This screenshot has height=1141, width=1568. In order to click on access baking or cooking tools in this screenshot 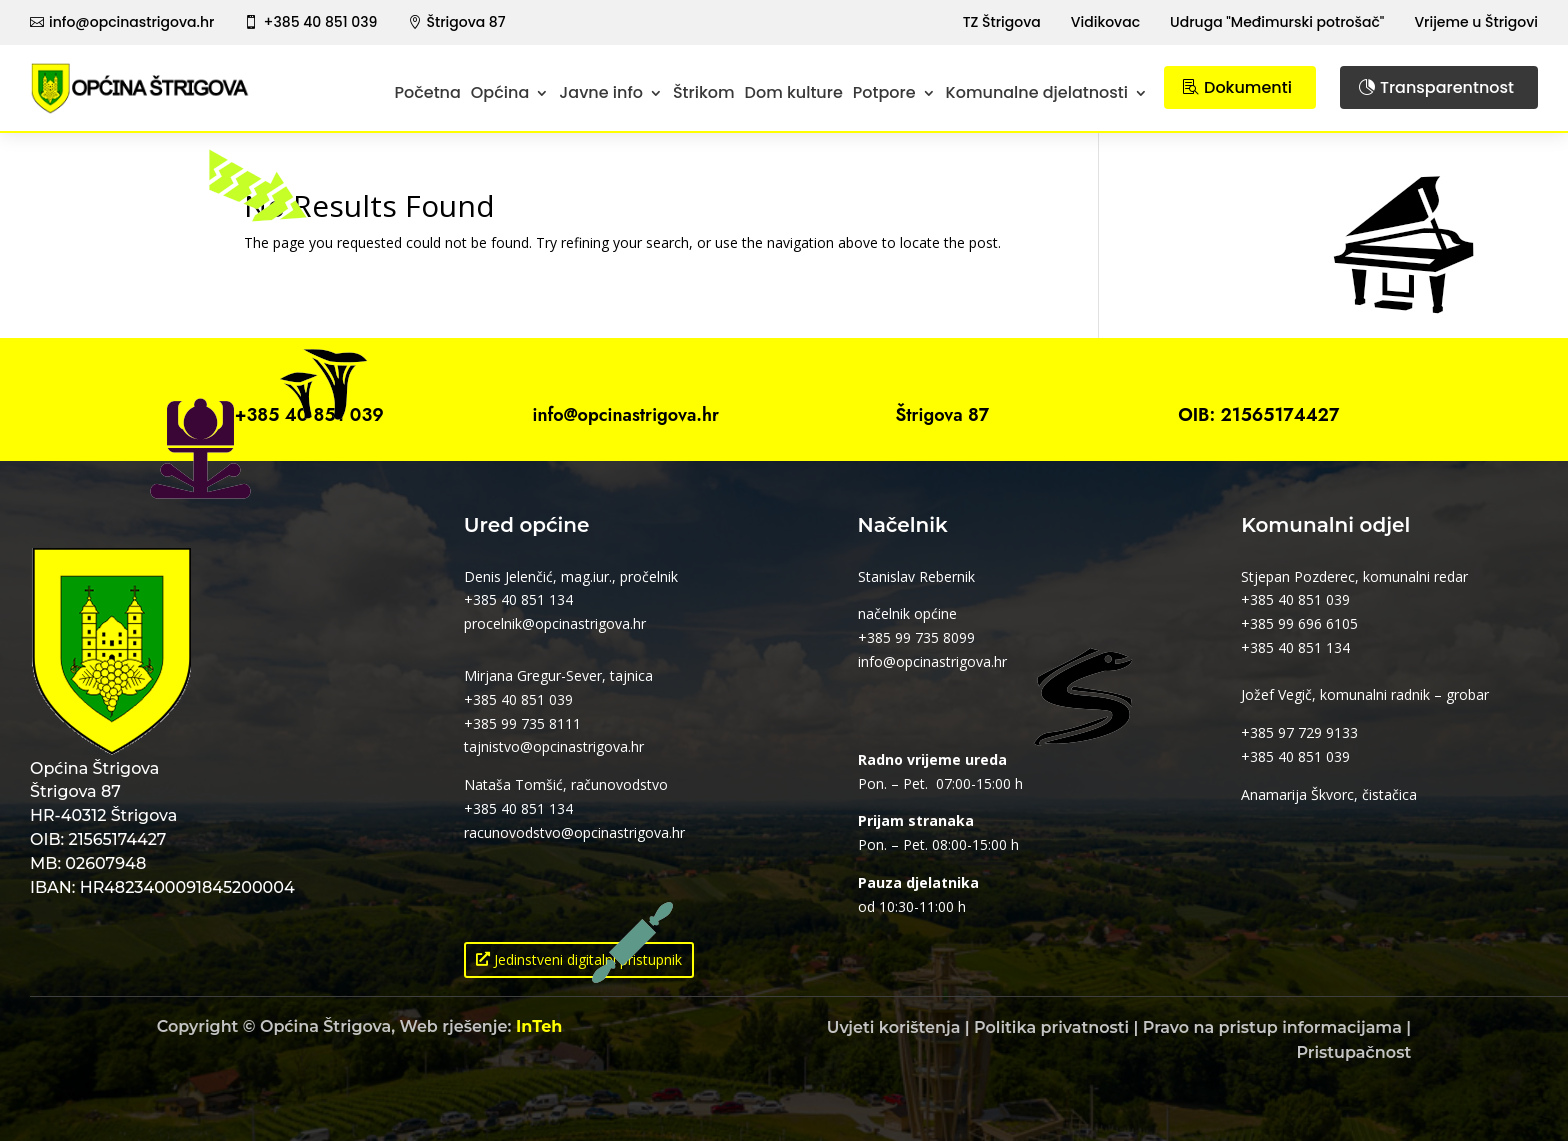, I will do `click(632, 942)`.